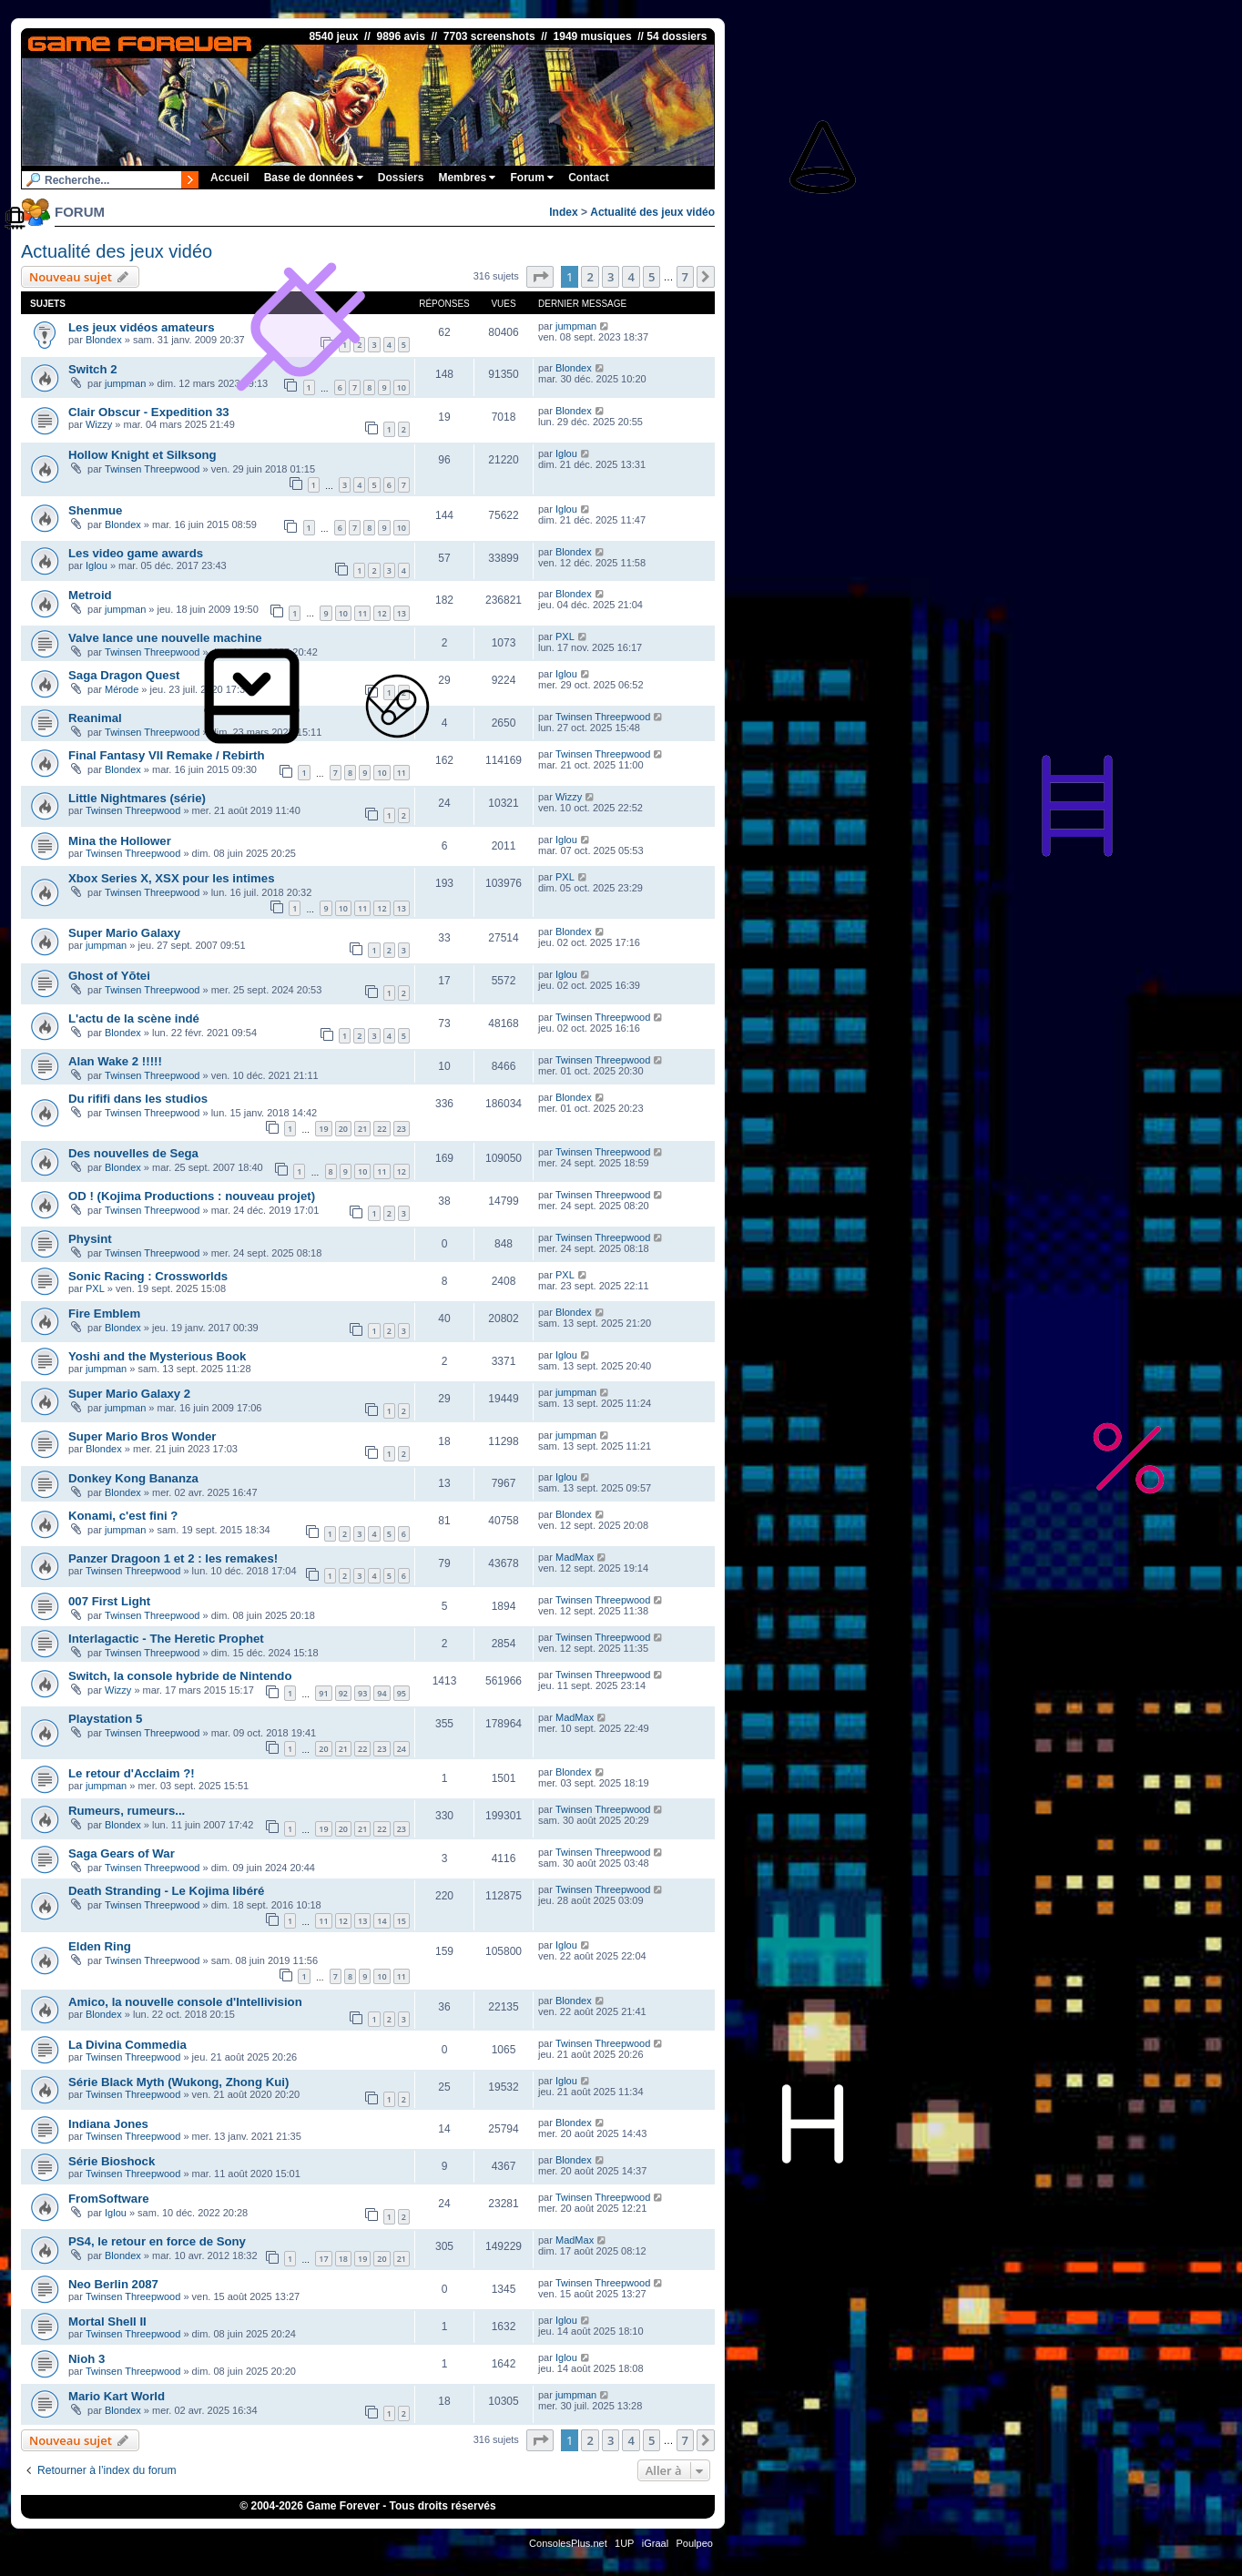 Image resolution: width=1242 pixels, height=2576 pixels. What do you see at coordinates (1128, 1458) in the screenshot?
I see `view or apply a discount` at bounding box center [1128, 1458].